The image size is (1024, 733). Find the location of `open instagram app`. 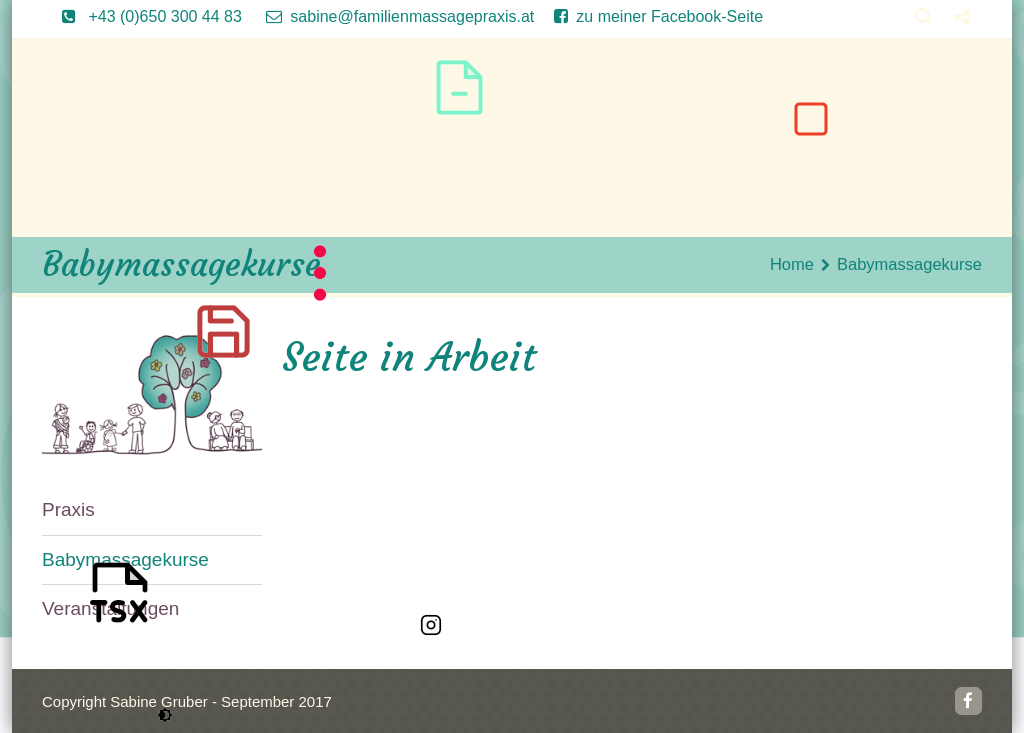

open instagram app is located at coordinates (431, 625).